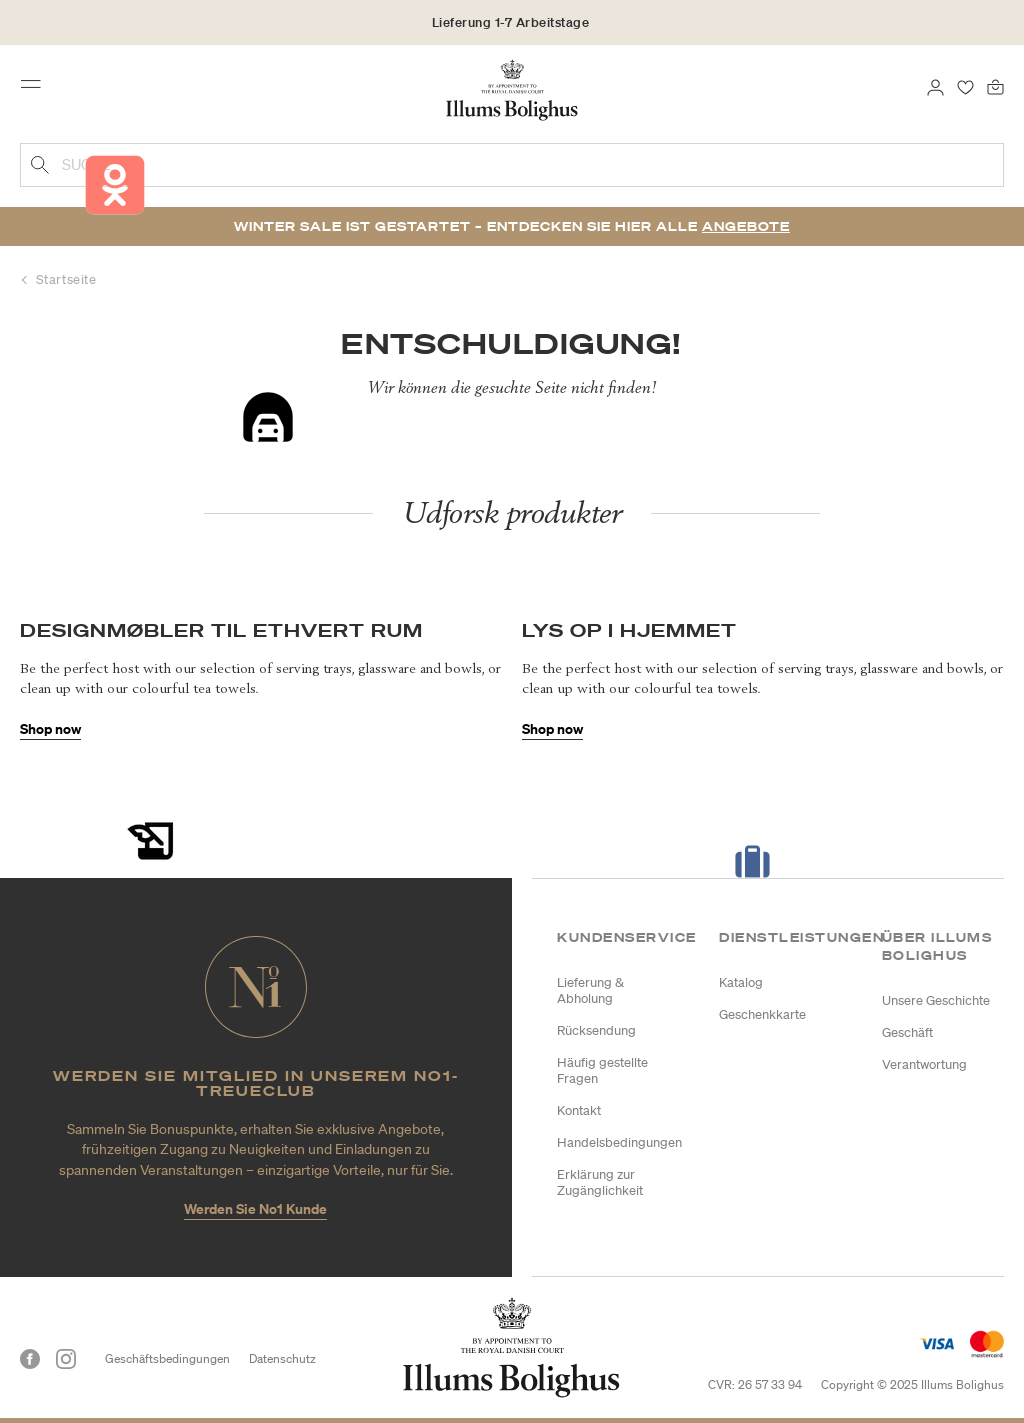  Describe the element at coordinates (268, 417) in the screenshot. I see `indicates tunnel or underground passage ahead` at that location.